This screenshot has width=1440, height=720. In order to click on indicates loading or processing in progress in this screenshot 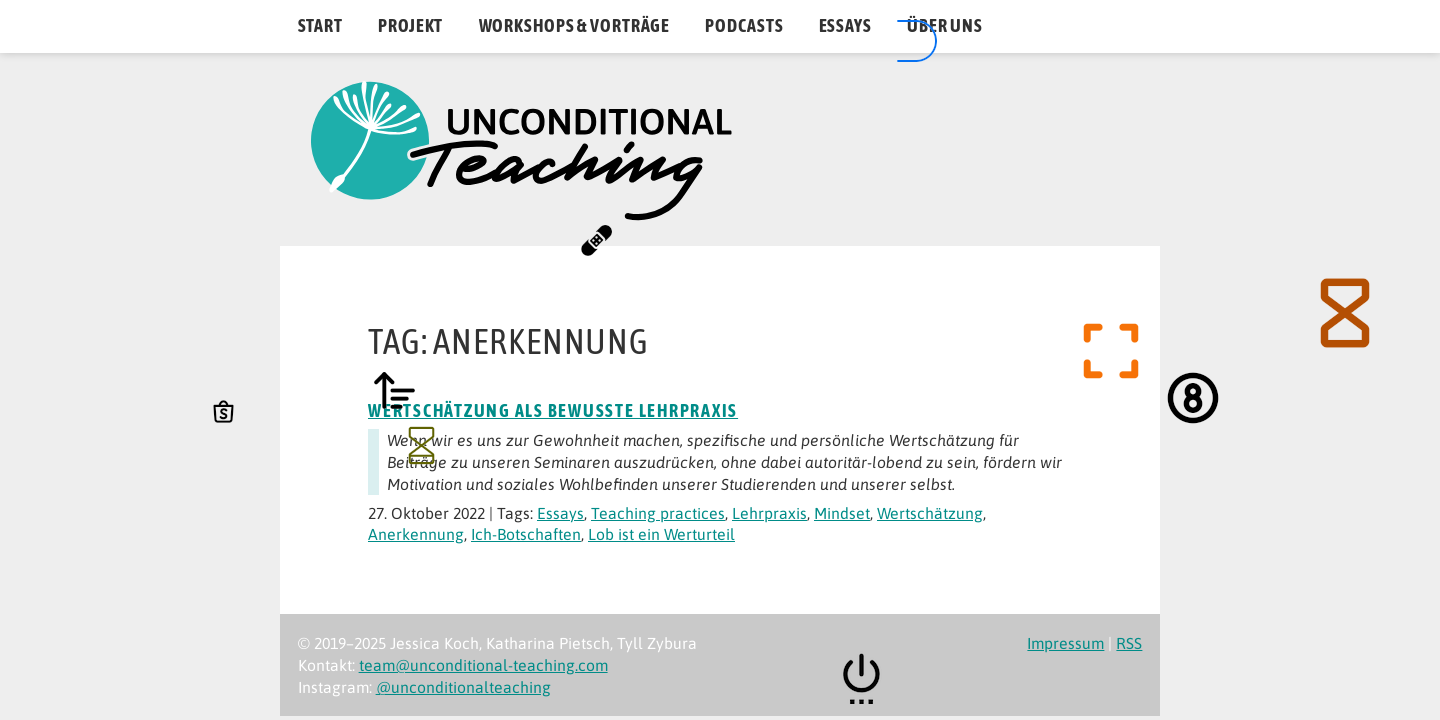, I will do `click(1345, 313)`.